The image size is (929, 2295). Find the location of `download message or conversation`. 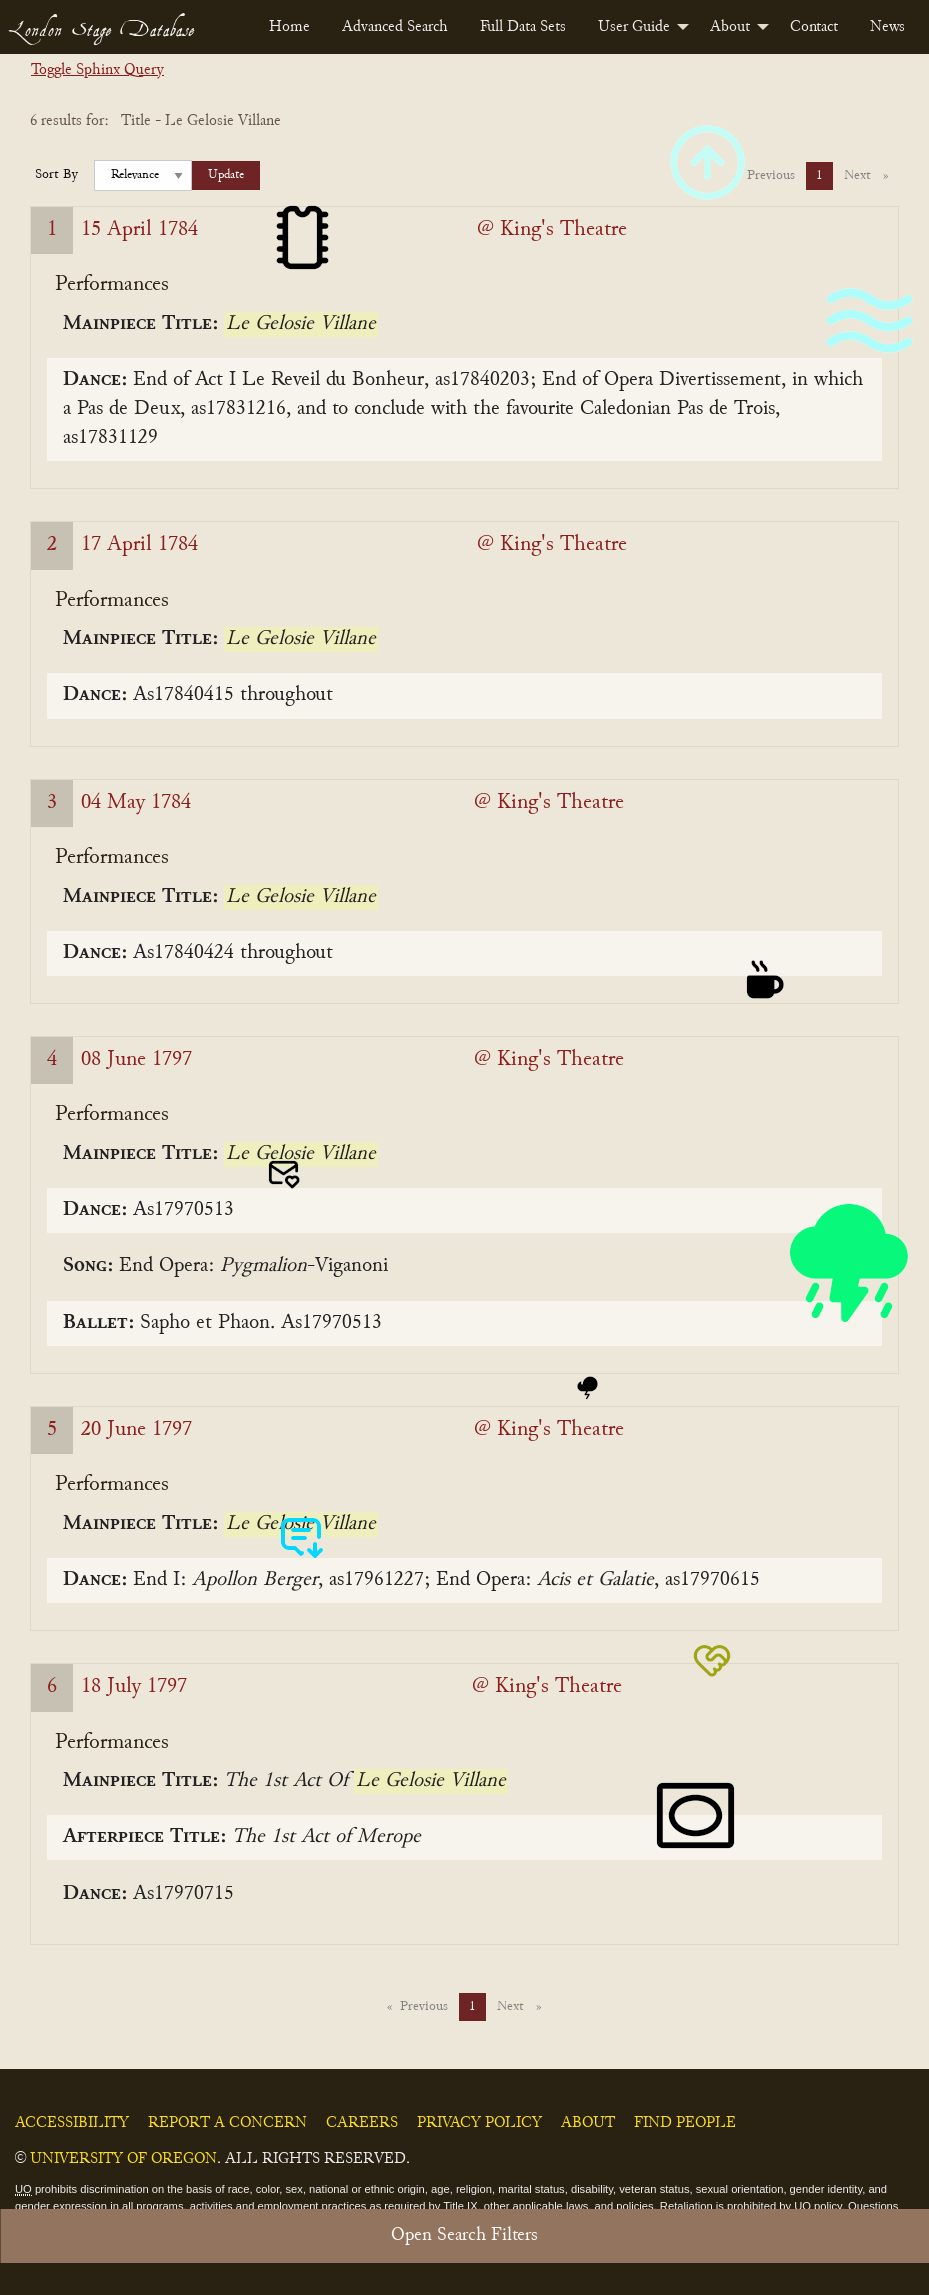

download message or conversation is located at coordinates (301, 1536).